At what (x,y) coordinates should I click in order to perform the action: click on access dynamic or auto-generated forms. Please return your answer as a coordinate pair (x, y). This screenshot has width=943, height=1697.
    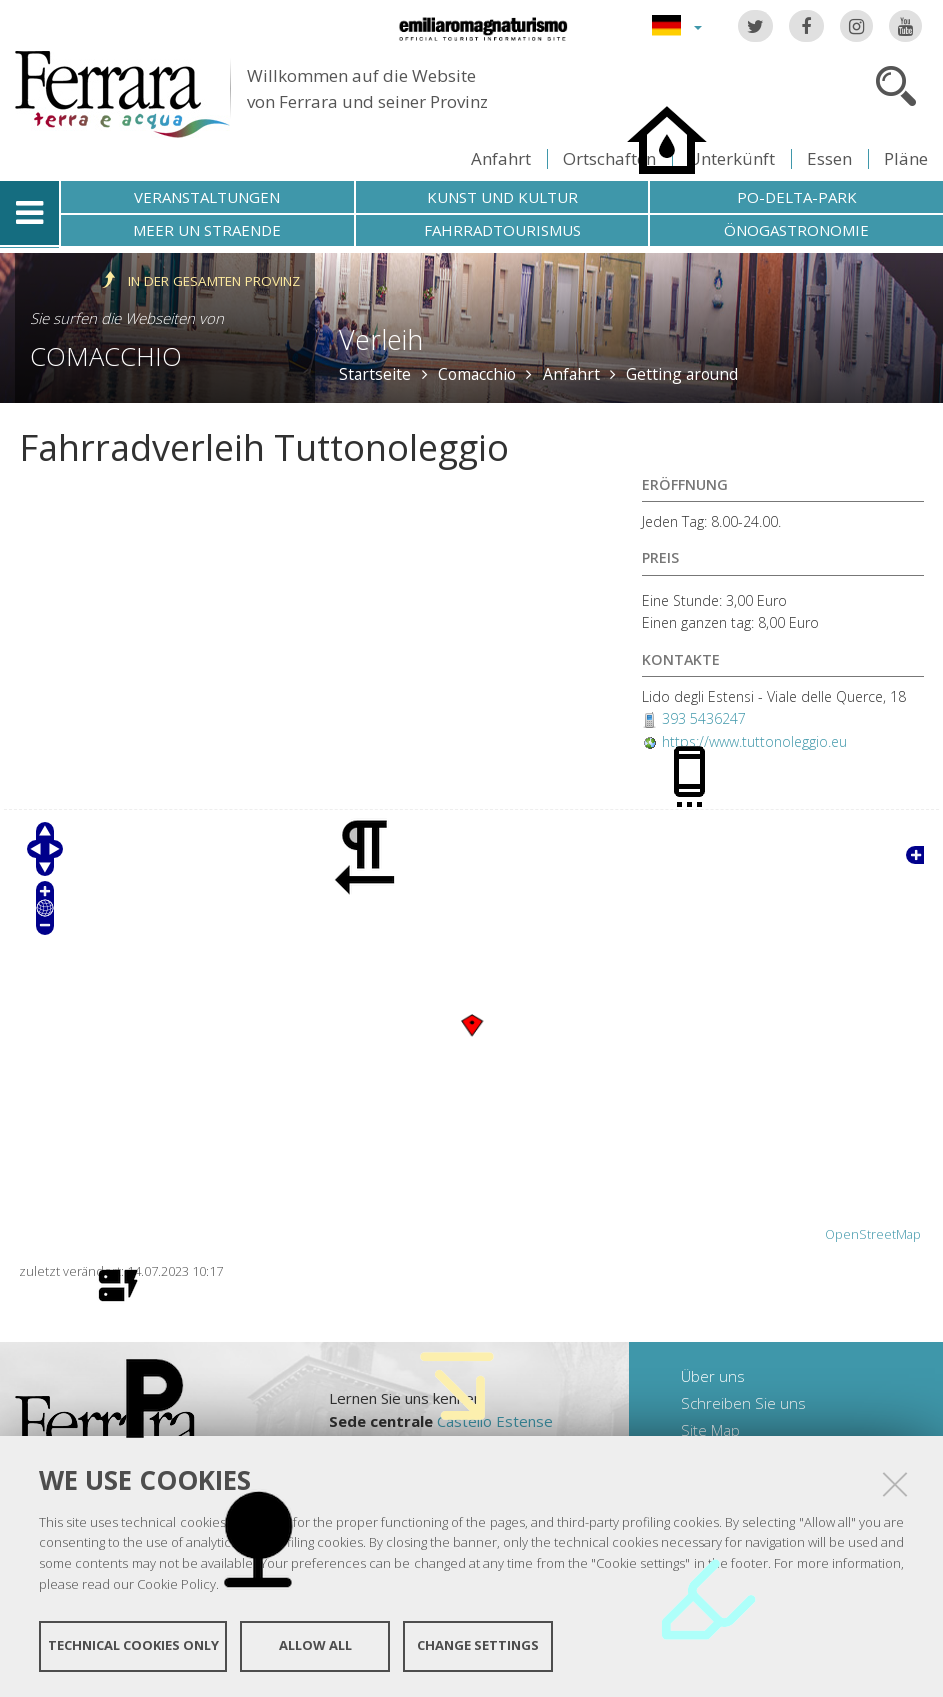
    Looking at the image, I should click on (118, 1285).